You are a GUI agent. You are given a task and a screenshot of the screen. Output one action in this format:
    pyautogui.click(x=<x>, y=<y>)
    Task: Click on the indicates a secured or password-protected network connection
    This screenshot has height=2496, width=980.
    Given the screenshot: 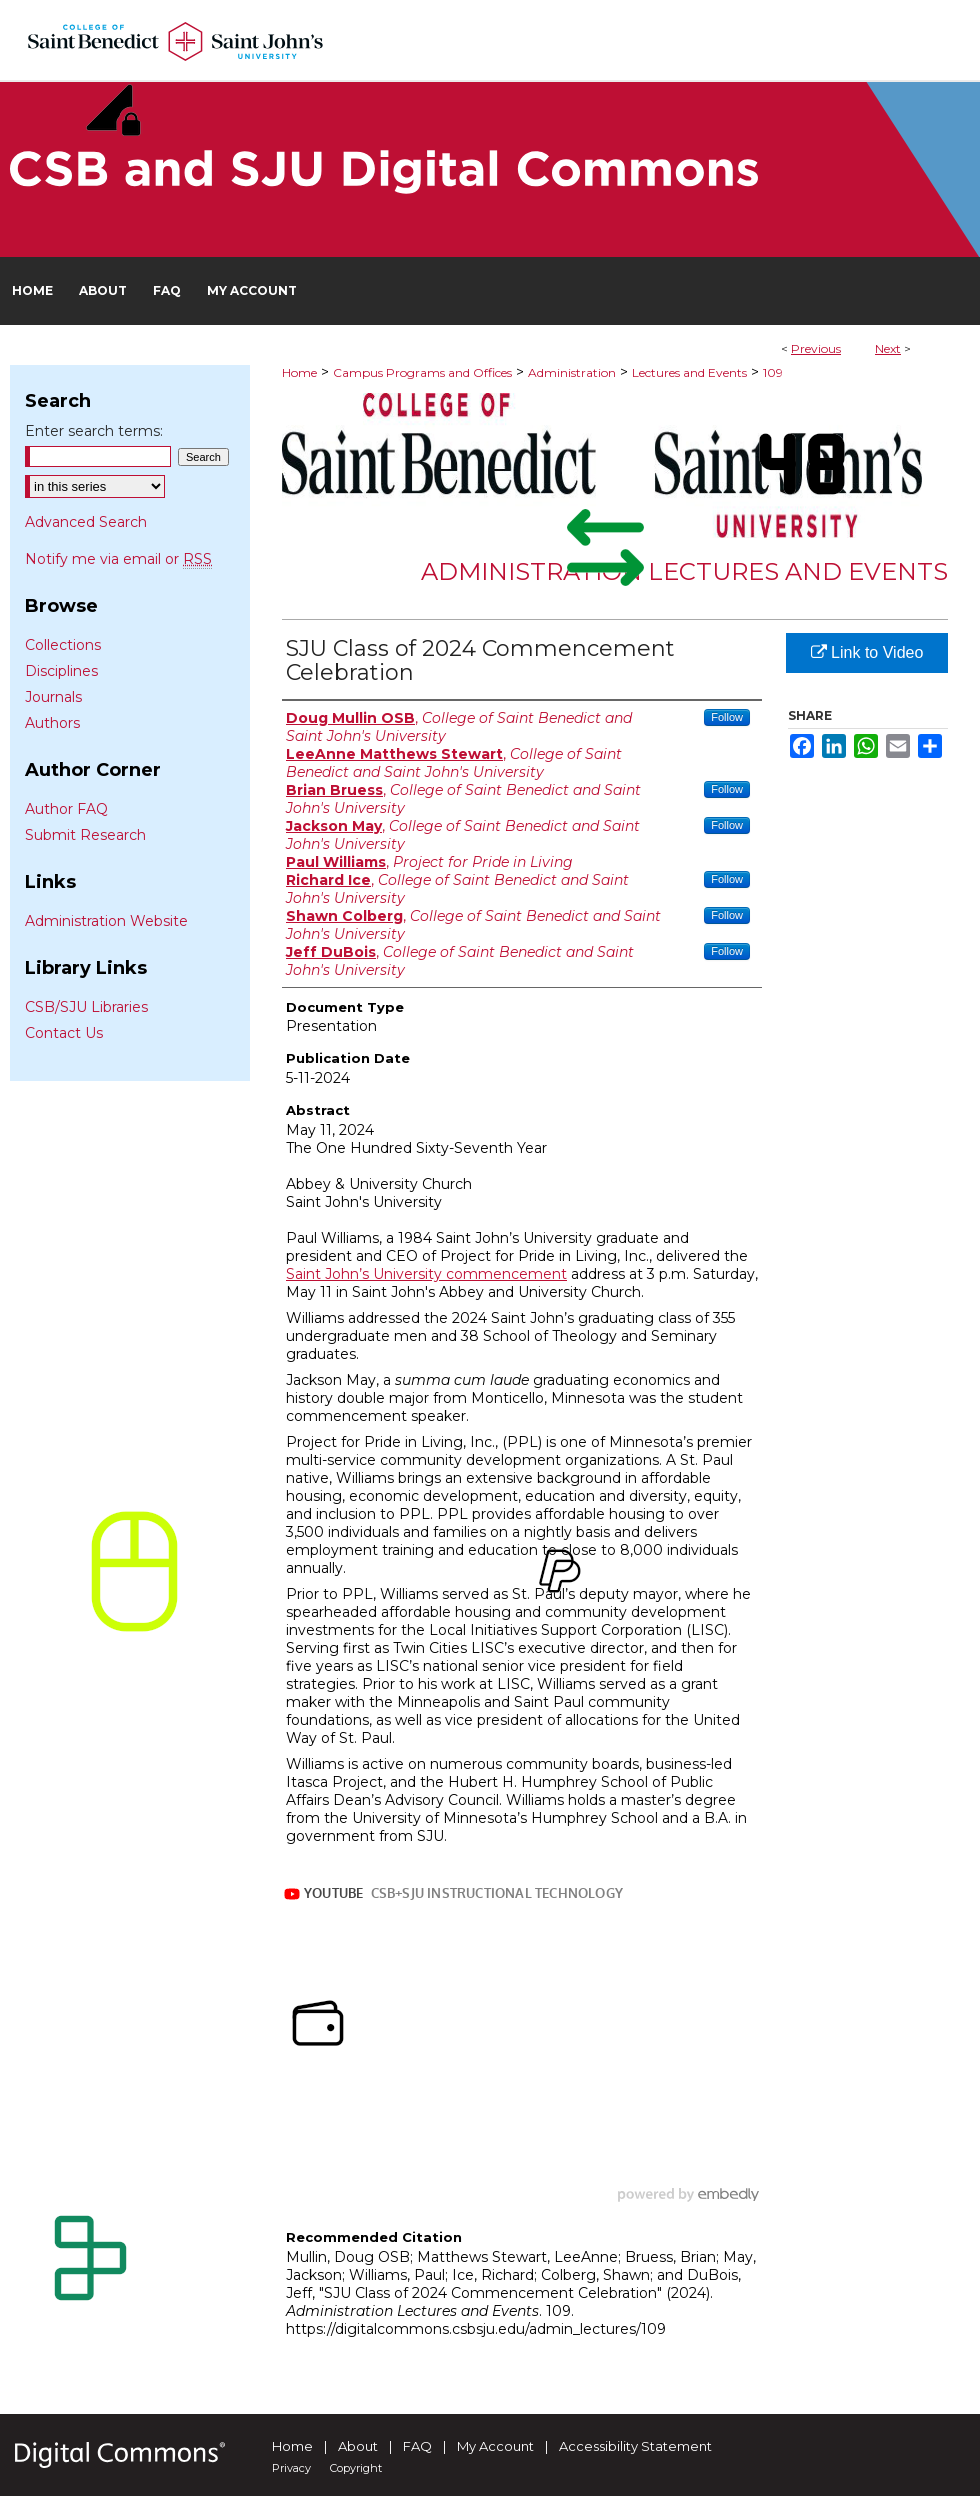 What is the action you would take?
    pyautogui.click(x=111, y=109)
    